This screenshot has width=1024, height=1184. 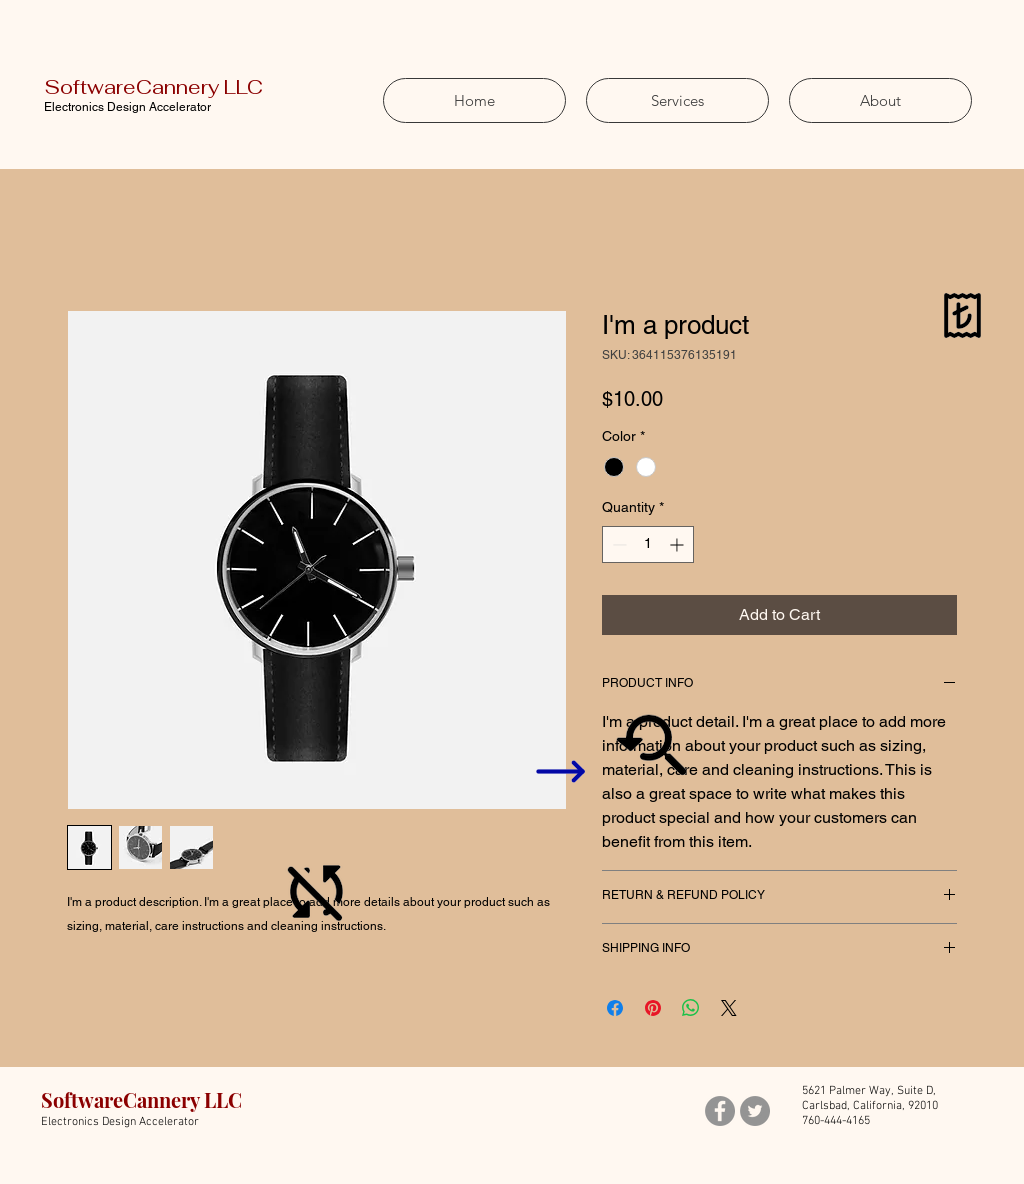 I want to click on sync is disabled or turned off, so click(x=316, y=891).